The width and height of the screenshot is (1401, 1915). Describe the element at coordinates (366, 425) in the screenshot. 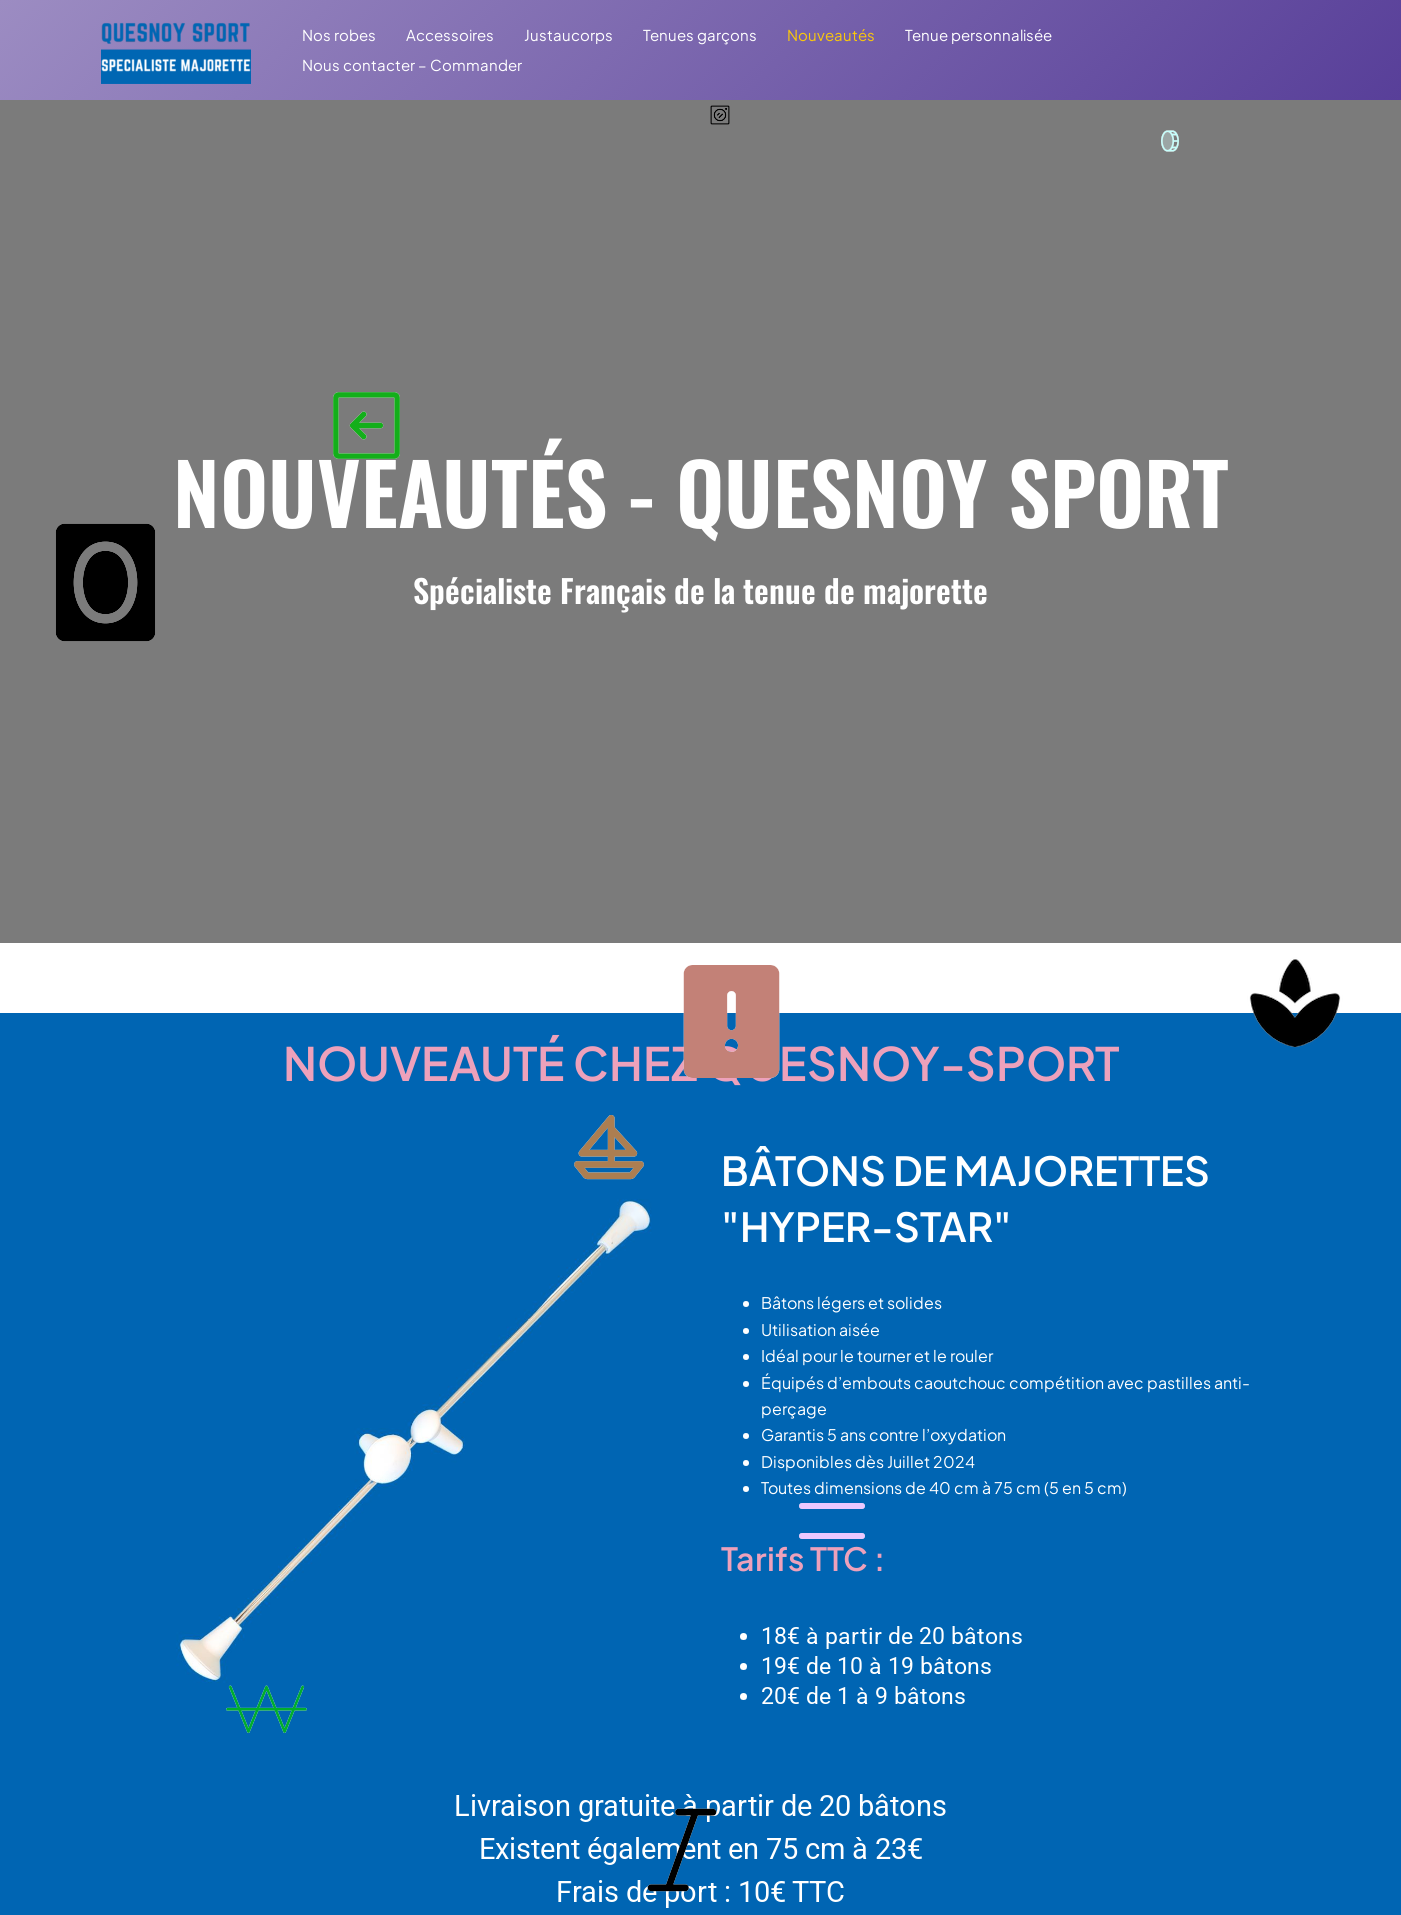

I see `navigate back to the previous screen` at that location.